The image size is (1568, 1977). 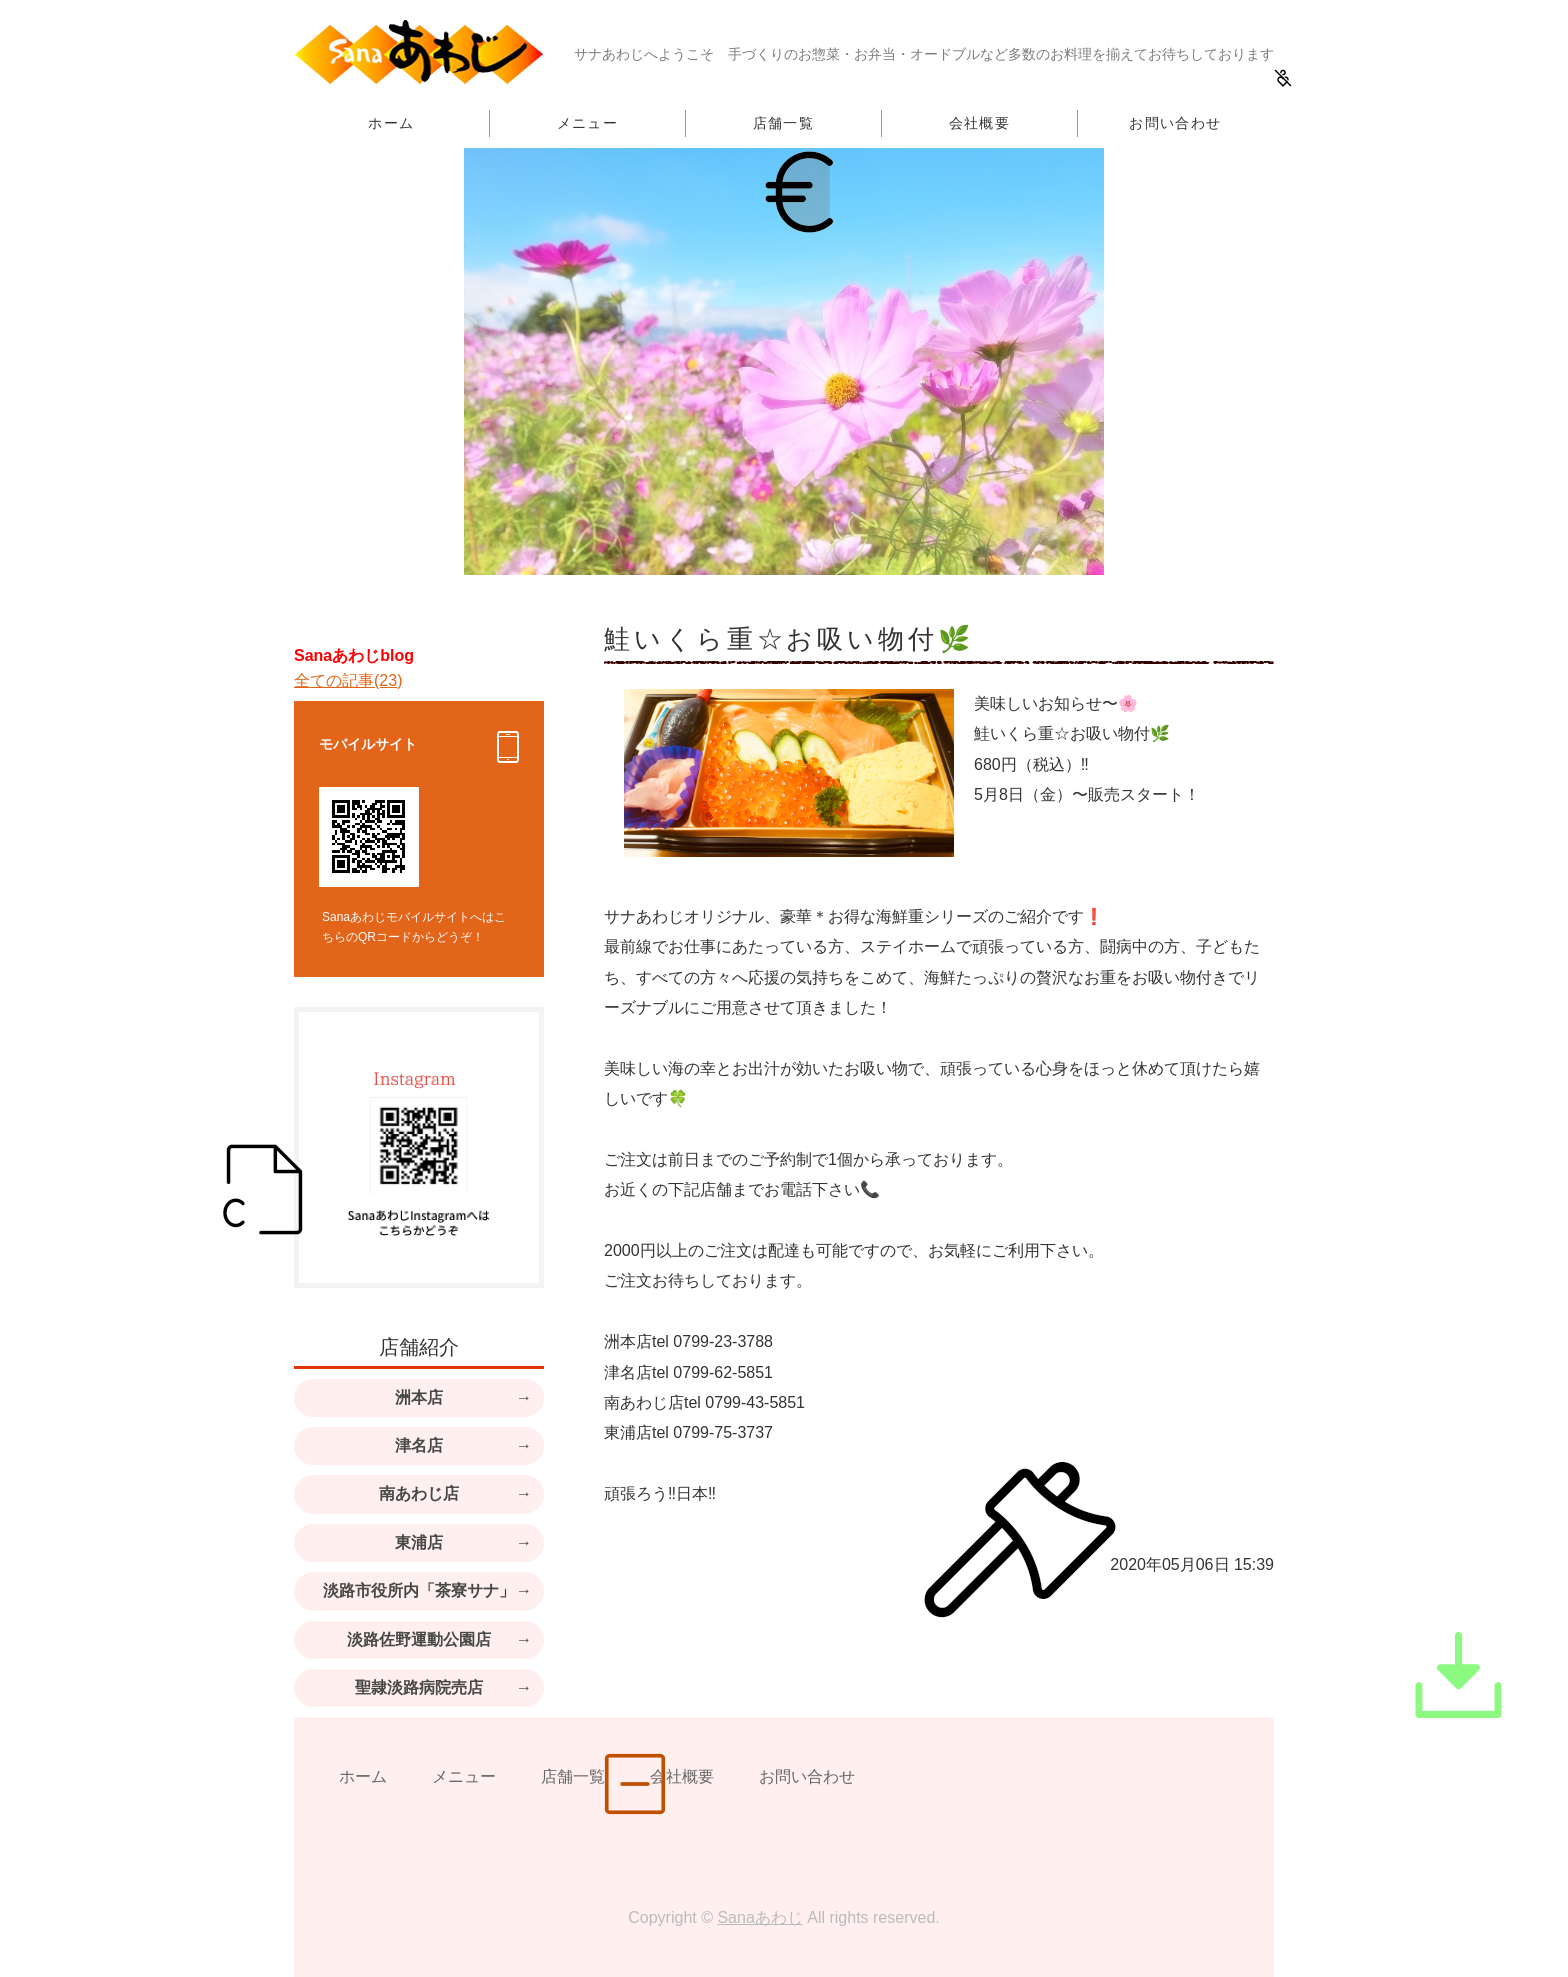 I want to click on open a C programming language file, so click(x=264, y=1189).